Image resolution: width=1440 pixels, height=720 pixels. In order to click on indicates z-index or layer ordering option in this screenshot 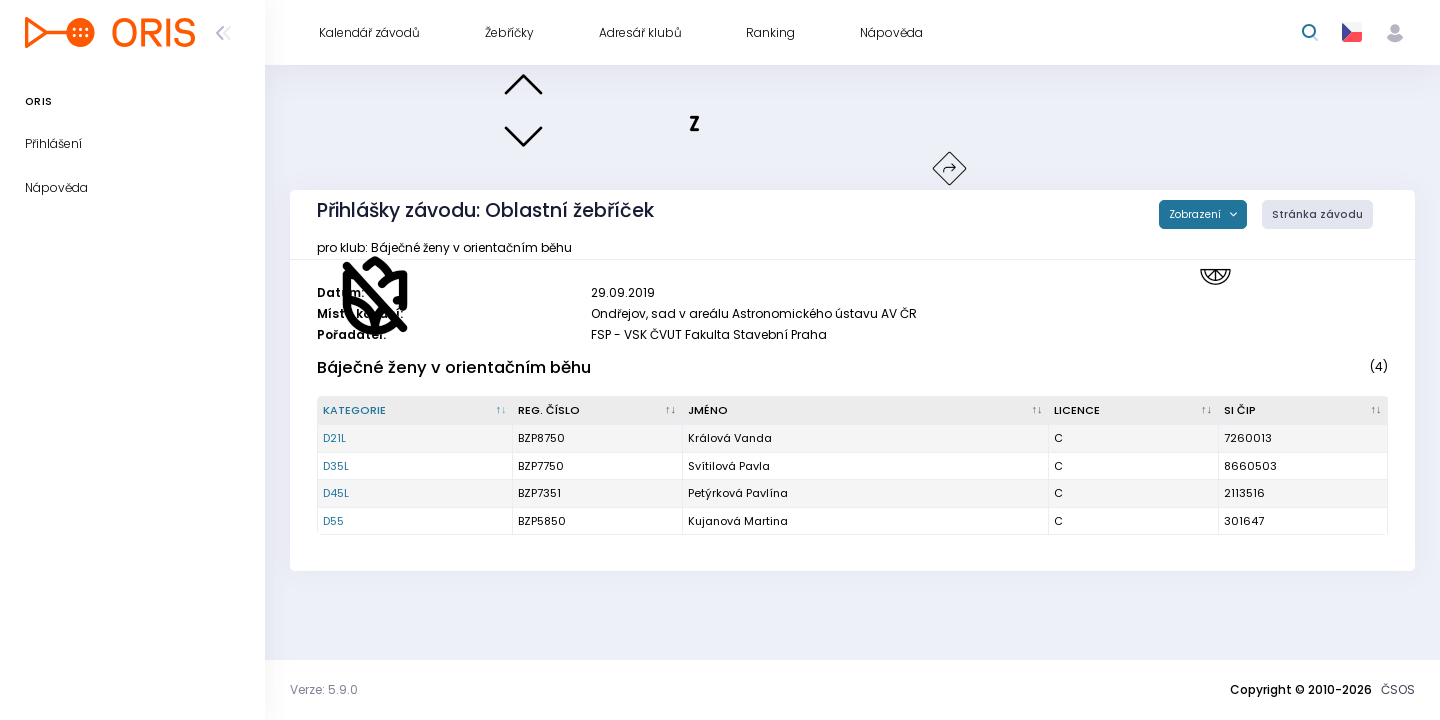, I will do `click(694, 123)`.